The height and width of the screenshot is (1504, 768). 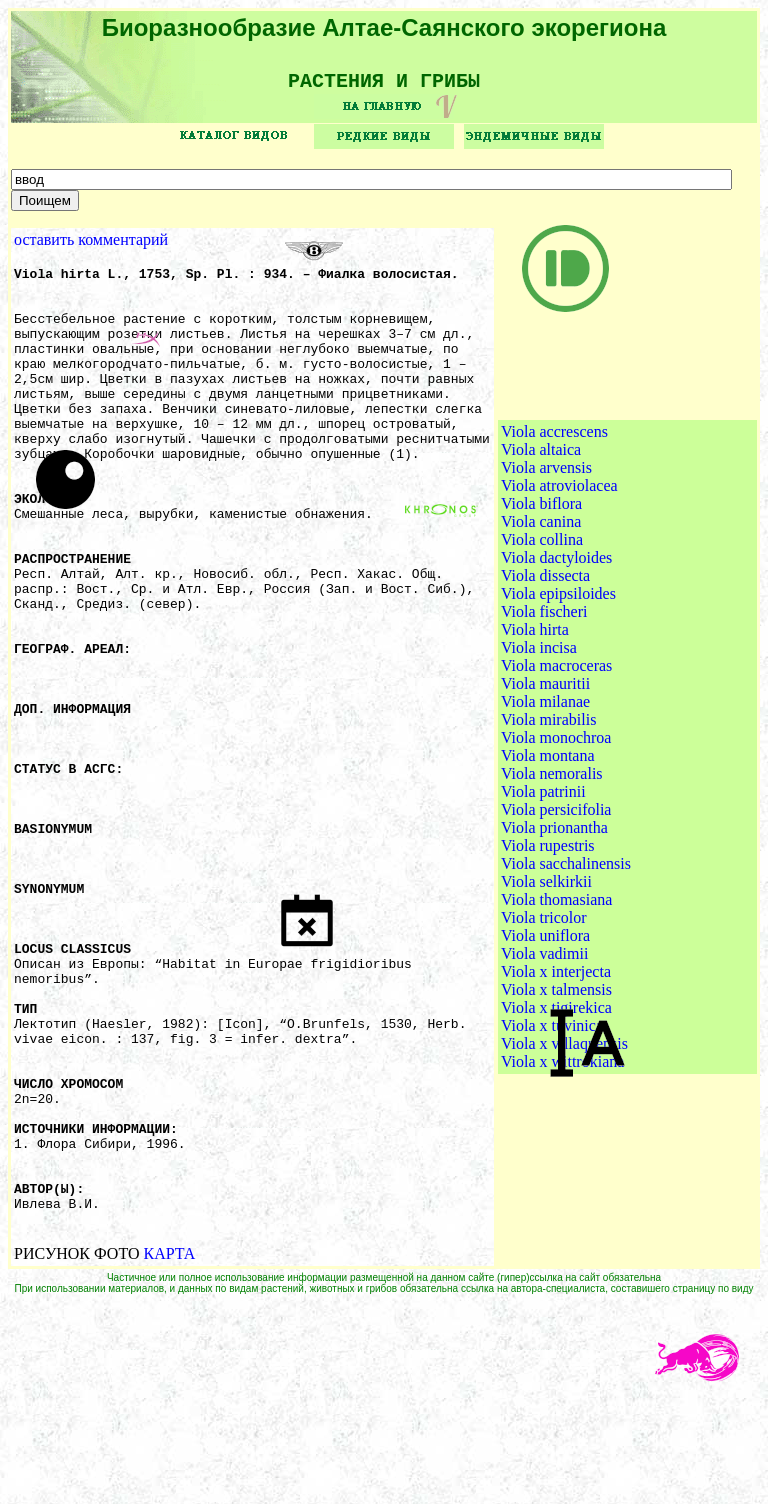 I want to click on Red Bull brand logo, so click(x=697, y=1358).